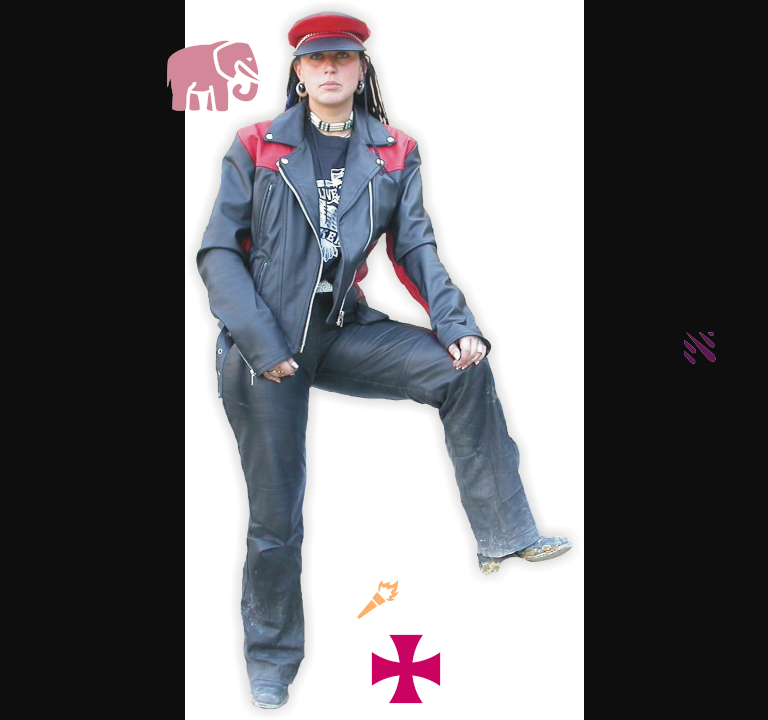 Image resolution: width=768 pixels, height=720 pixels. Describe the element at coordinates (700, 348) in the screenshot. I see `indicates heavy rain weather condition` at that location.